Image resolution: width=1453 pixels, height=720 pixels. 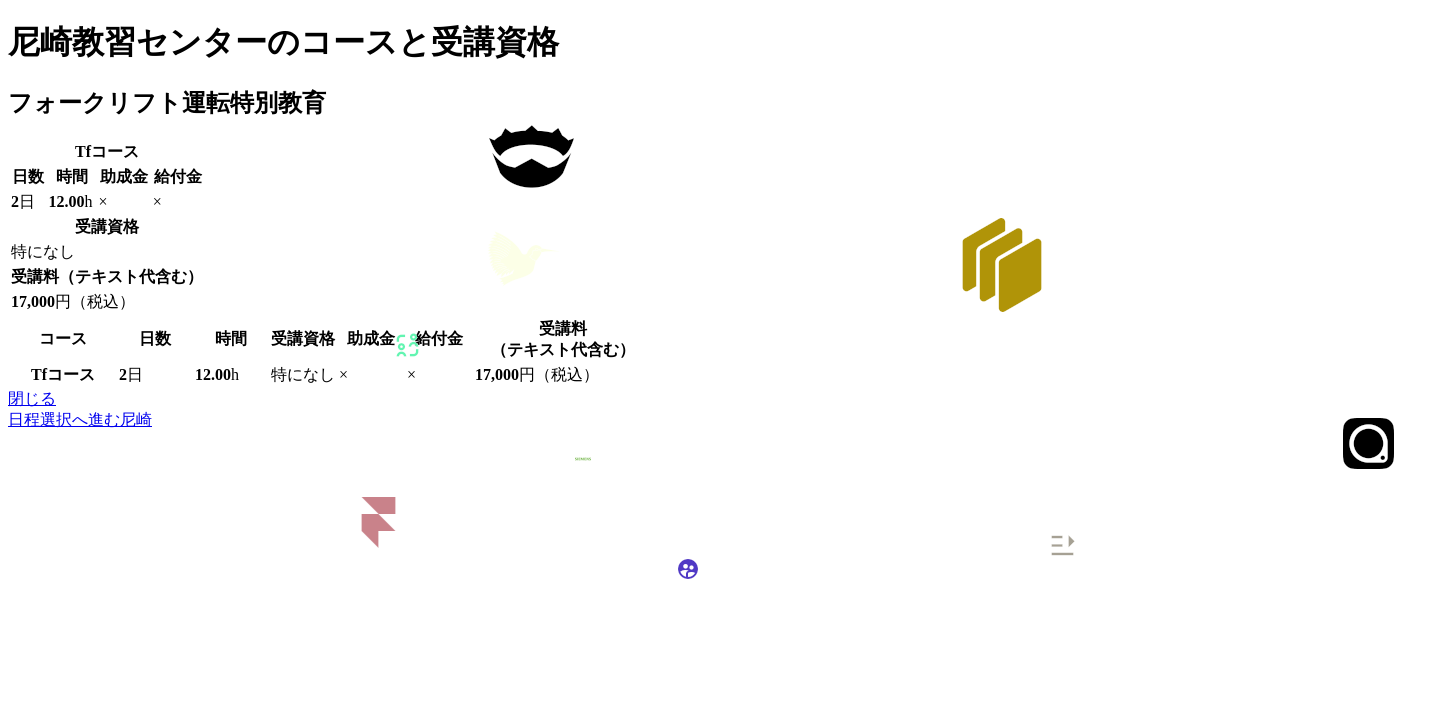 What do you see at coordinates (1002, 265) in the screenshot?
I see `dask library or framework branding` at bounding box center [1002, 265].